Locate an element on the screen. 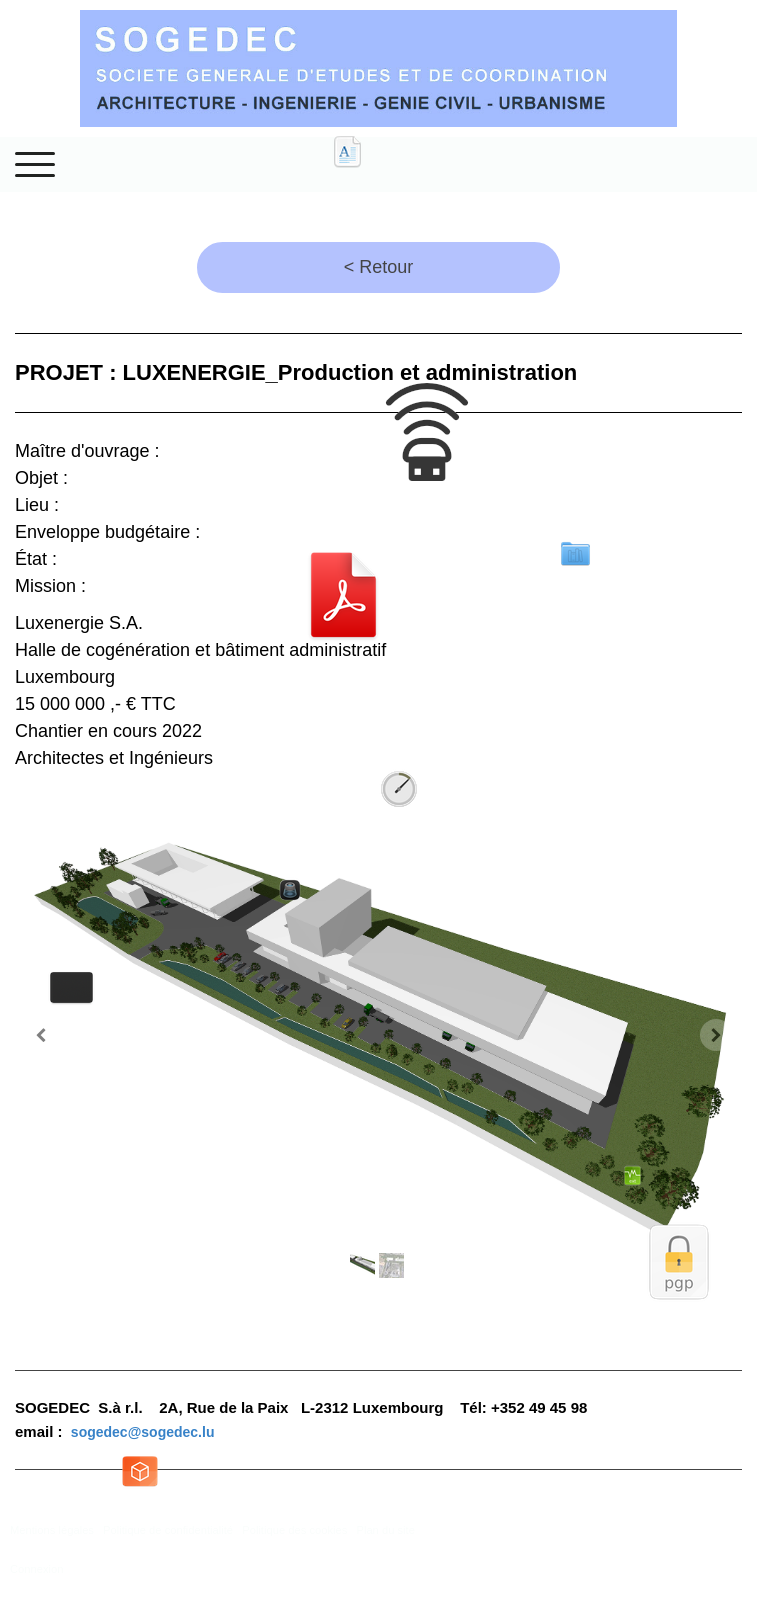 This screenshot has width=757, height=1599. virtualbox extension pack file is located at coordinates (632, 1175).